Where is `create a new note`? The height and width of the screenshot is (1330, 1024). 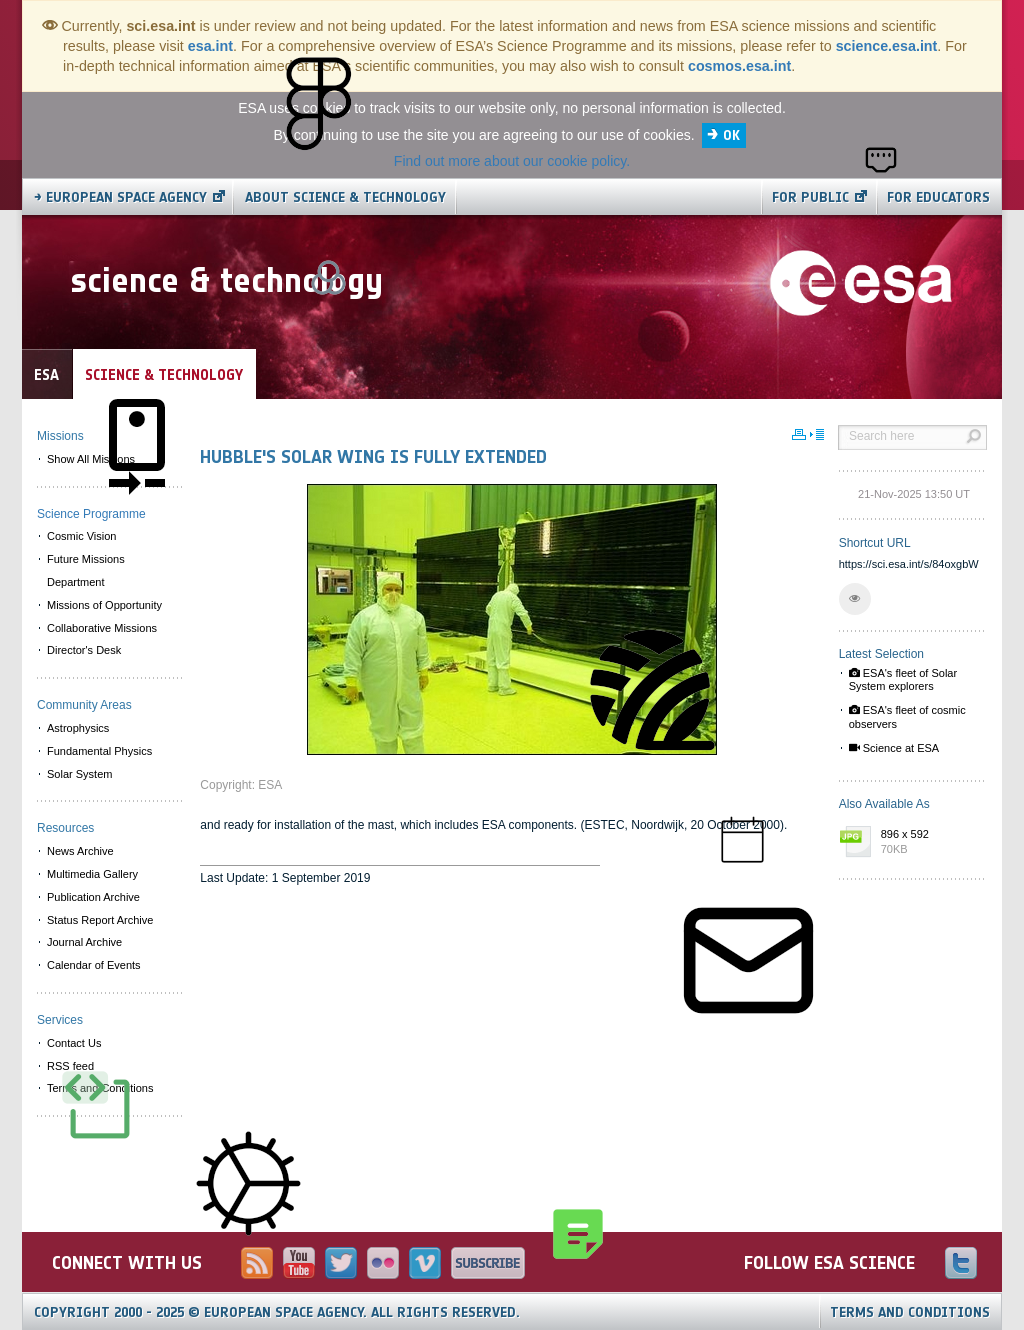 create a new note is located at coordinates (578, 1234).